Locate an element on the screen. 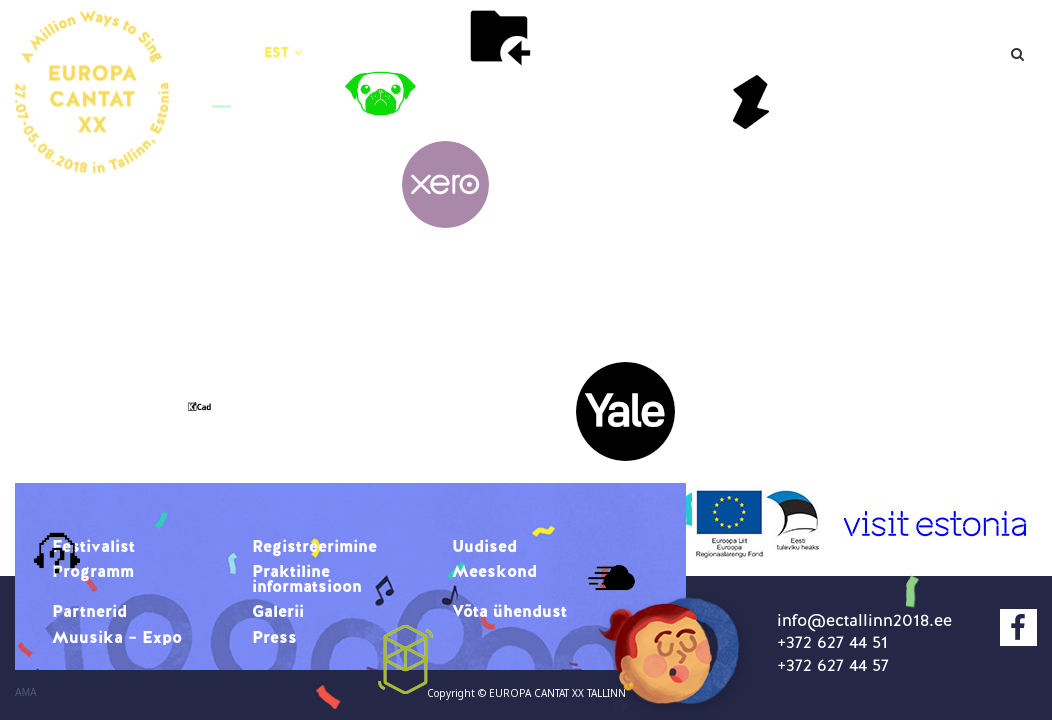  open xero accounting software is located at coordinates (445, 184).